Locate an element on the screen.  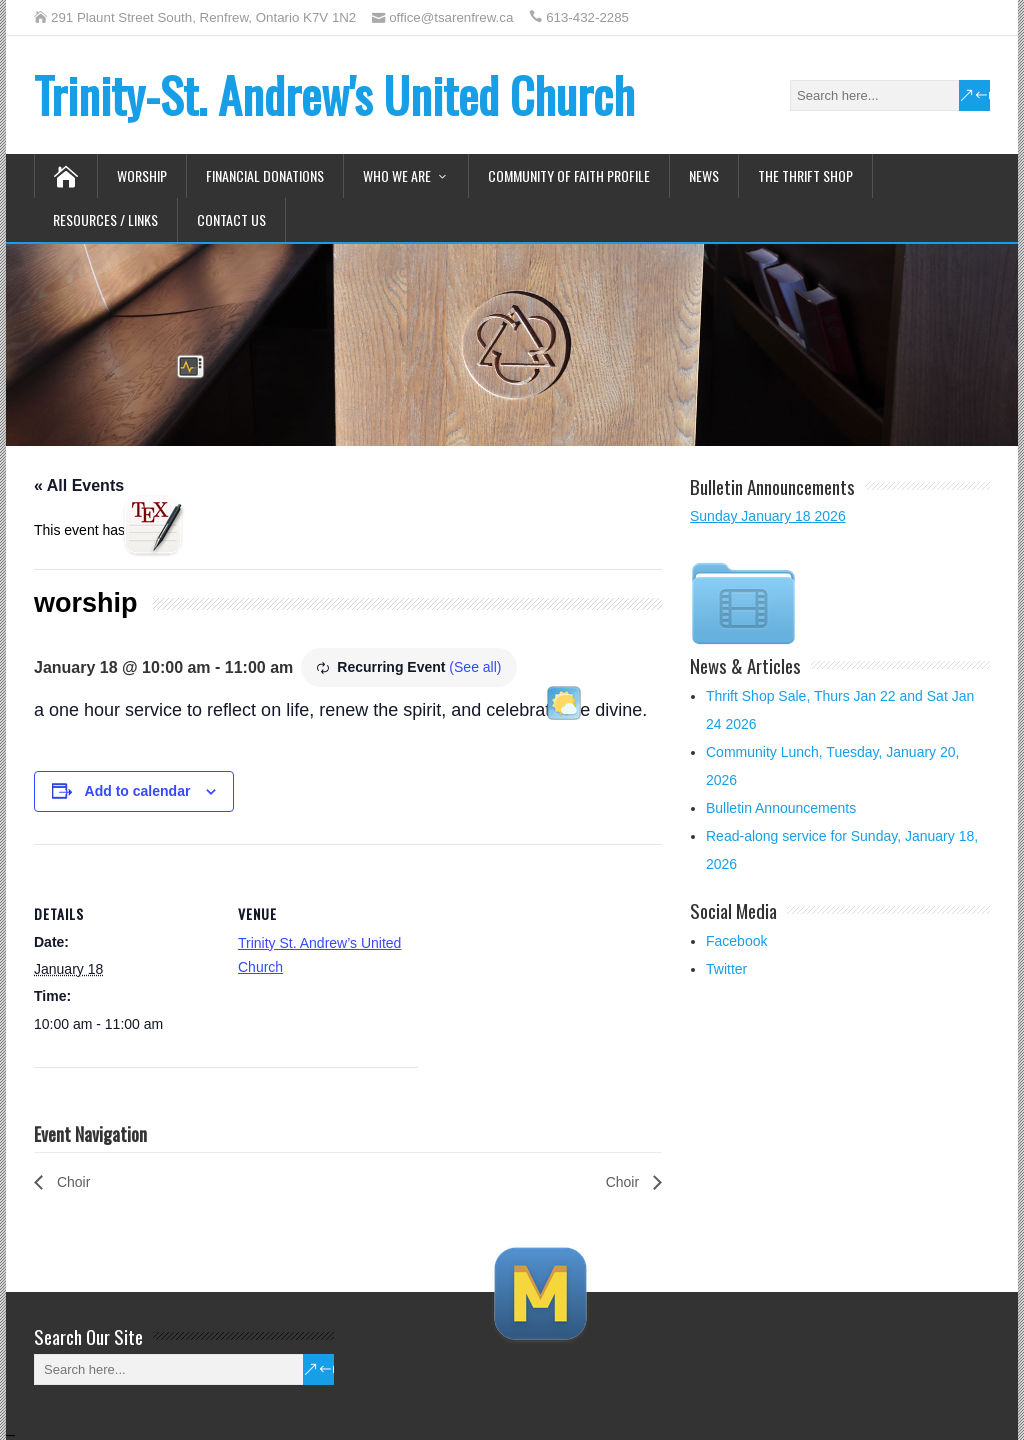
open texstudio latex editor is located at coordinates (153, 525).